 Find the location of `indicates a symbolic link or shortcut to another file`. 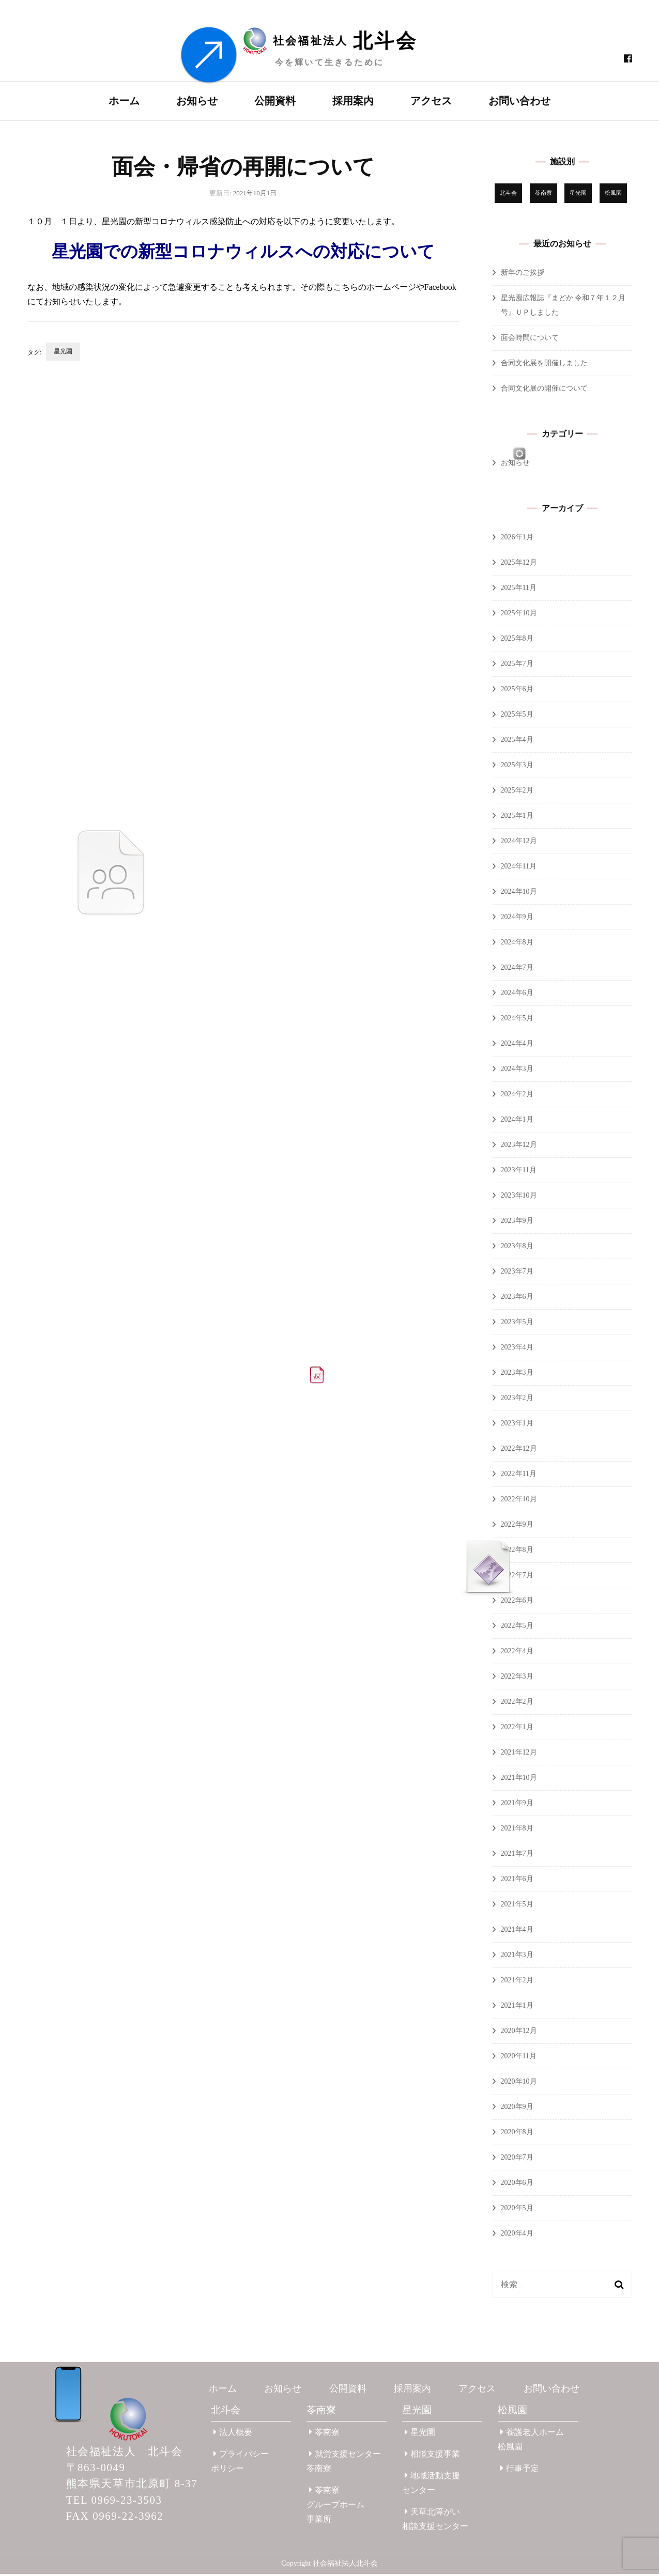

indicates a symbolic link or shortcut to another file is located at coordinates (209, 55).